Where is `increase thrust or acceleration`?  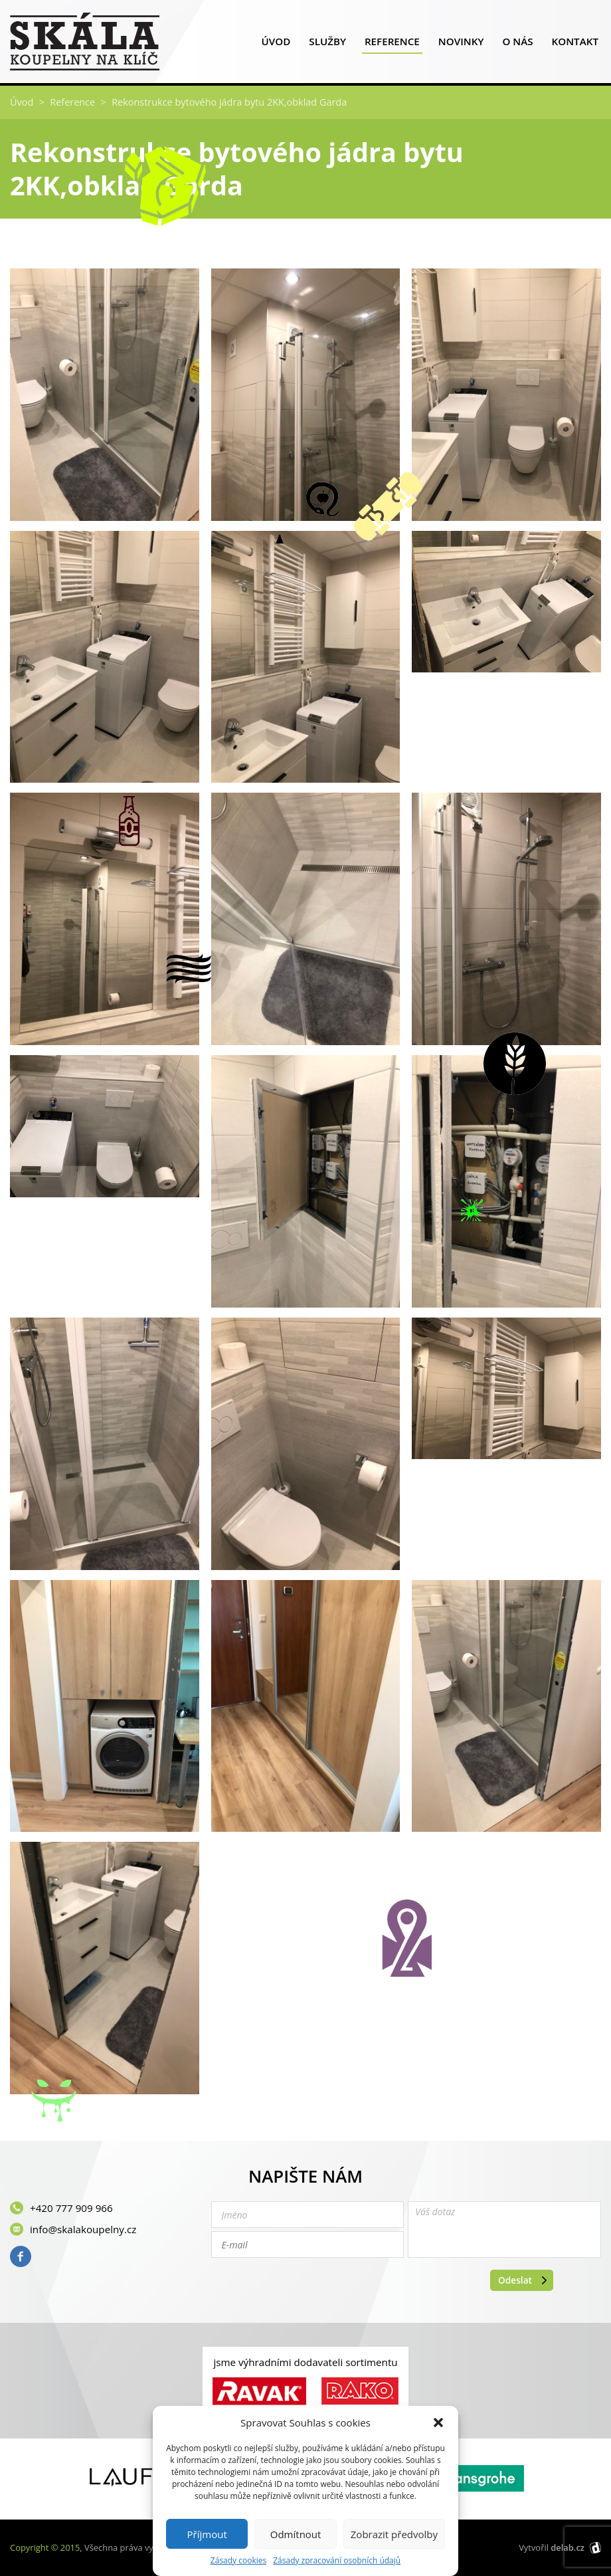
increase thrust or acceleration is located at coordinates (280, 539).